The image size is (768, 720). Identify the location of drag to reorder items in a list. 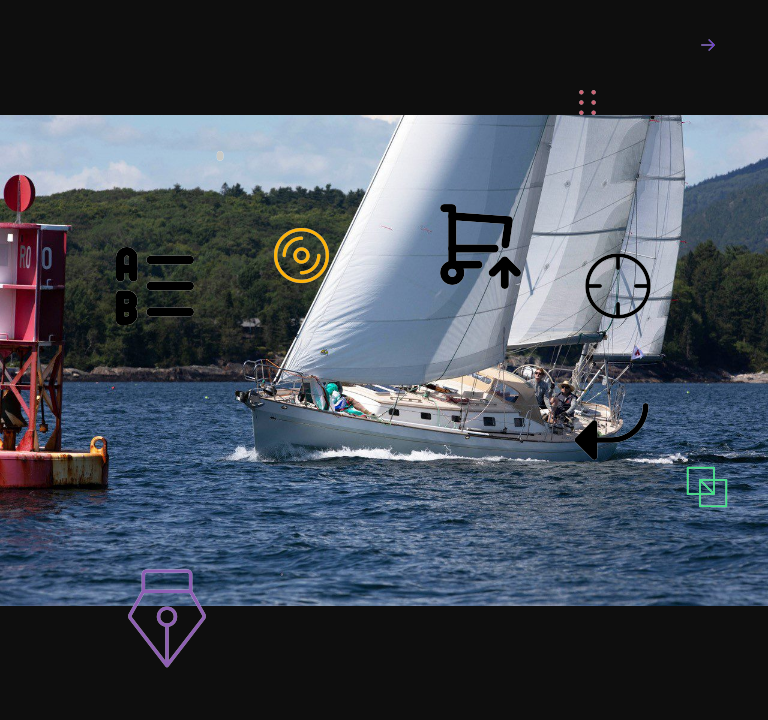
(587, 102).